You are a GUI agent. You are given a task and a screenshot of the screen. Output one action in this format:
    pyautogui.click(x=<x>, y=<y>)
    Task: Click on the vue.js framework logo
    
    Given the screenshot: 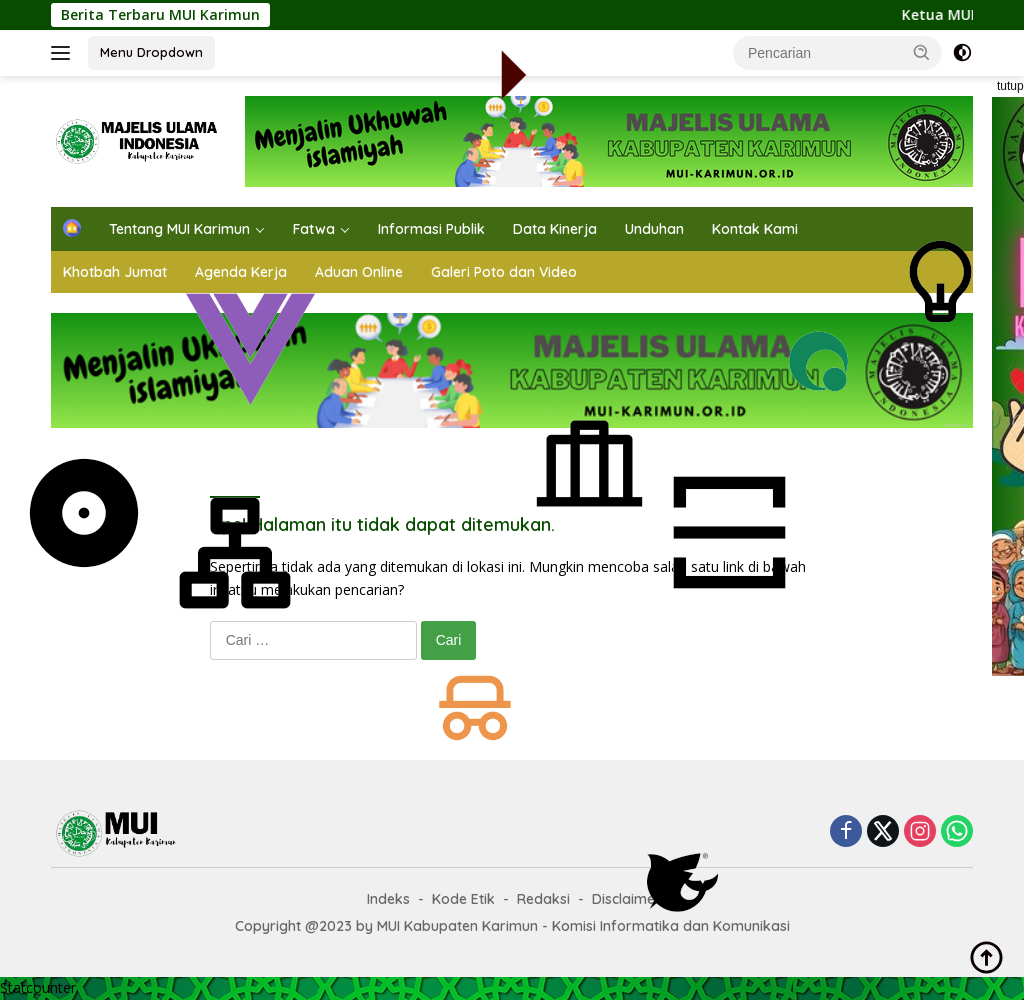 What is the action you would take?
    pyautogui.click(x=250, y=346)
    